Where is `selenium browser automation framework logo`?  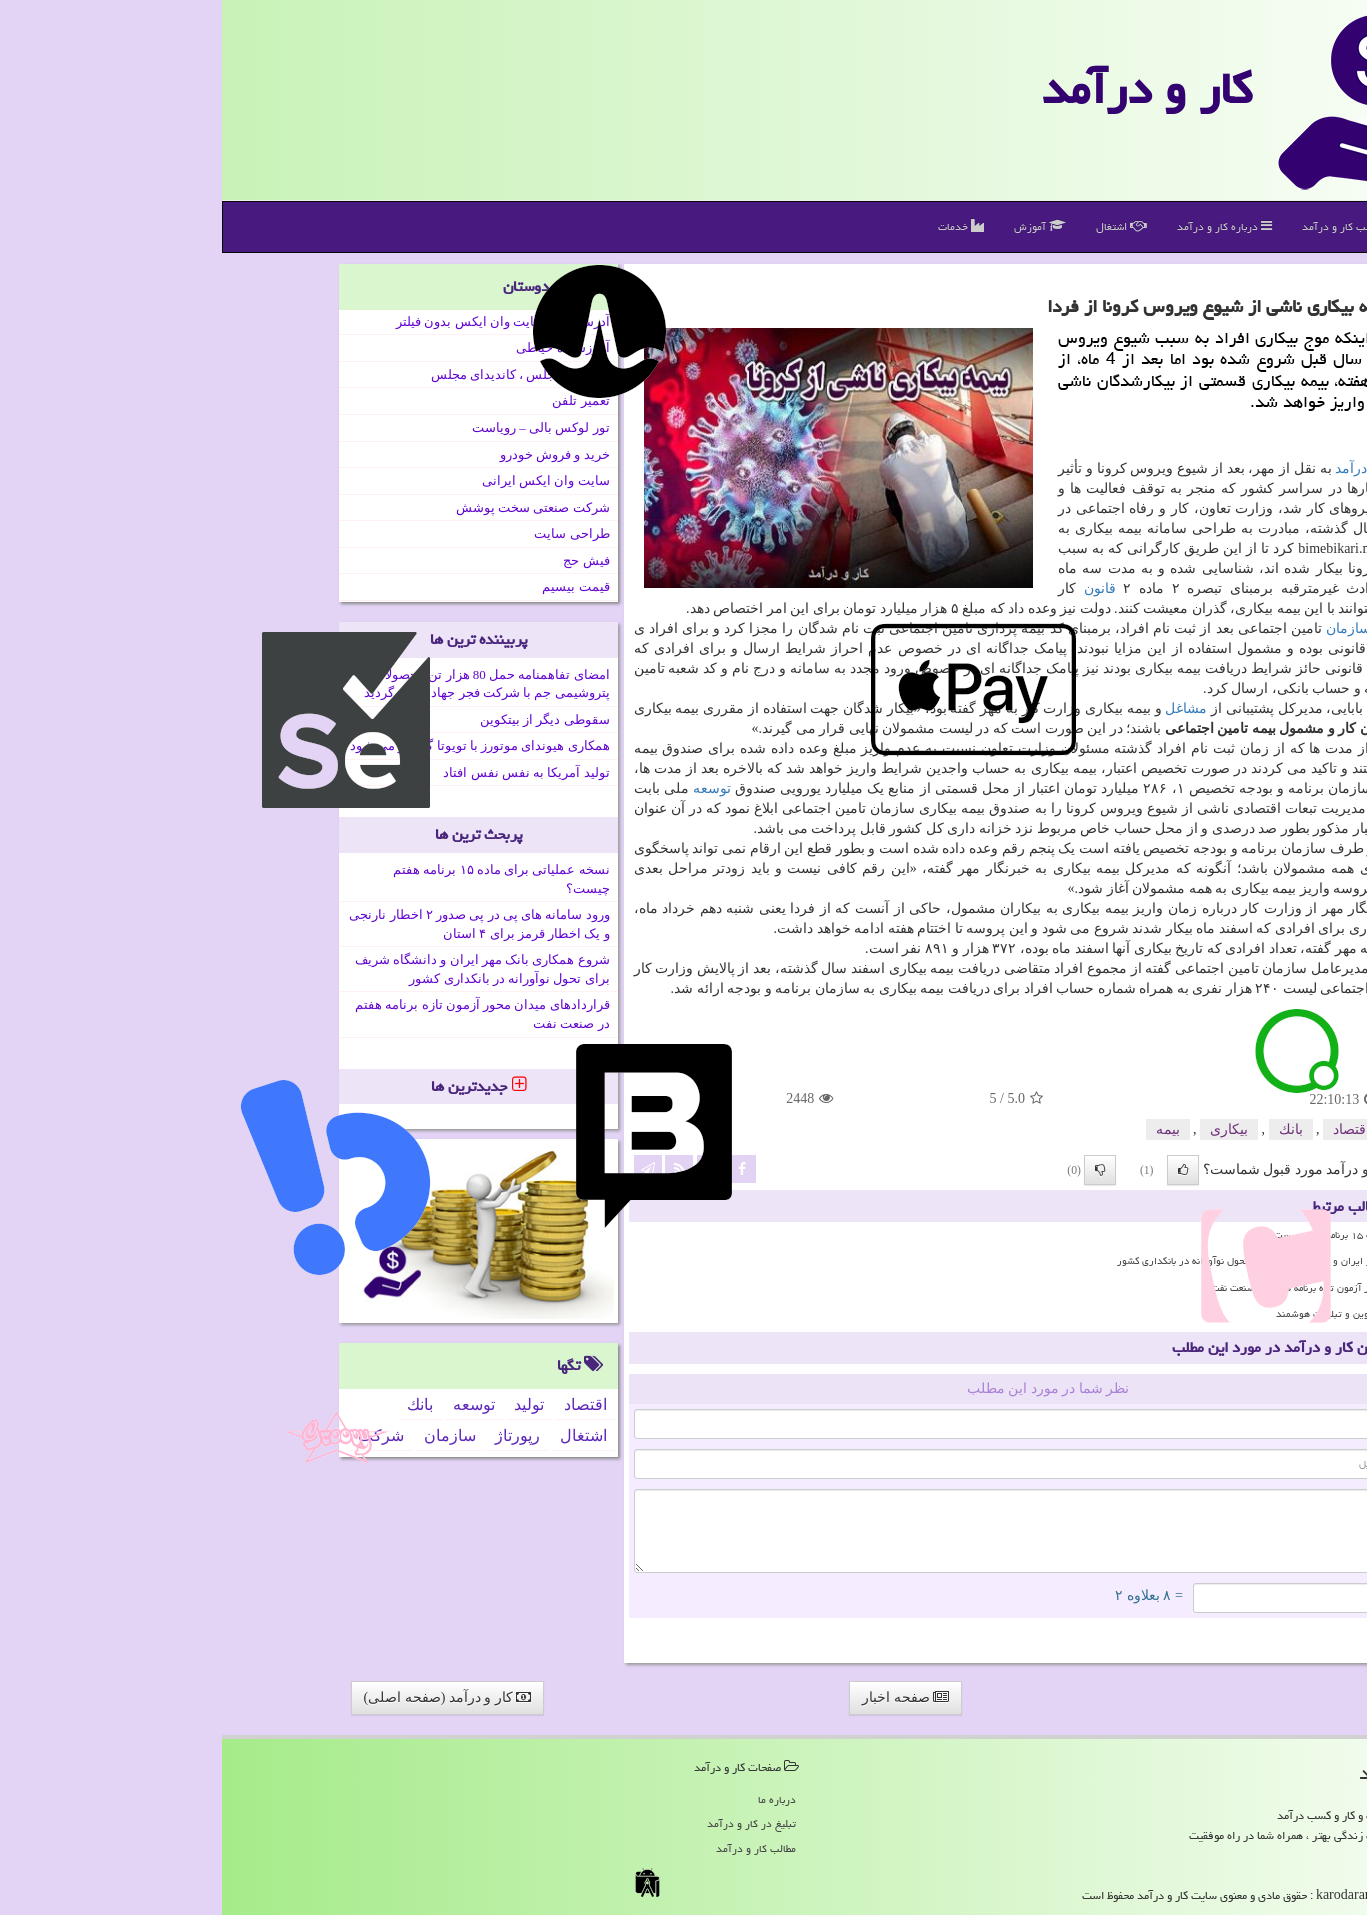
selenium browser automation framework logo is located at coordinates (346, 720).